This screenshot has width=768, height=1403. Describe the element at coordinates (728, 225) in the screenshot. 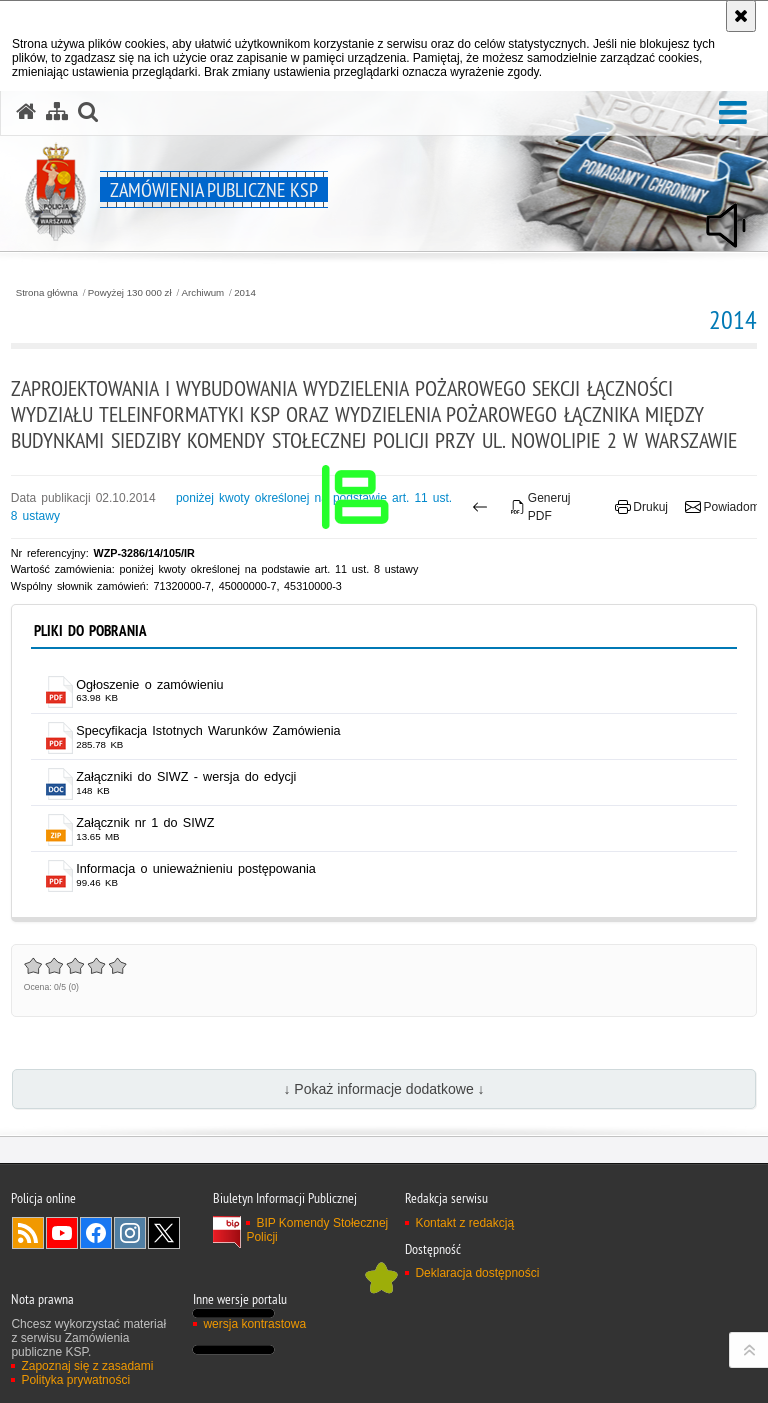

I see `audio playing at low volume` at that location.